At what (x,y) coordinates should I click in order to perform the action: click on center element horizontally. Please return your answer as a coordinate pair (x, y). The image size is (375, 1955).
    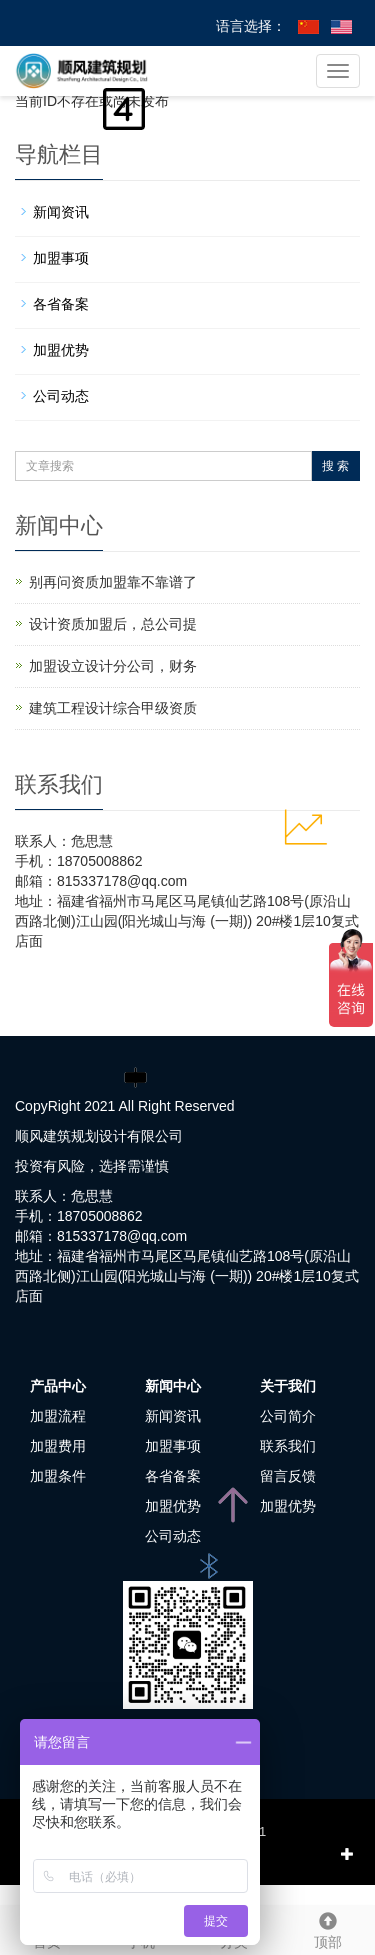
    Looking at the image, I should click on (135, 1077).